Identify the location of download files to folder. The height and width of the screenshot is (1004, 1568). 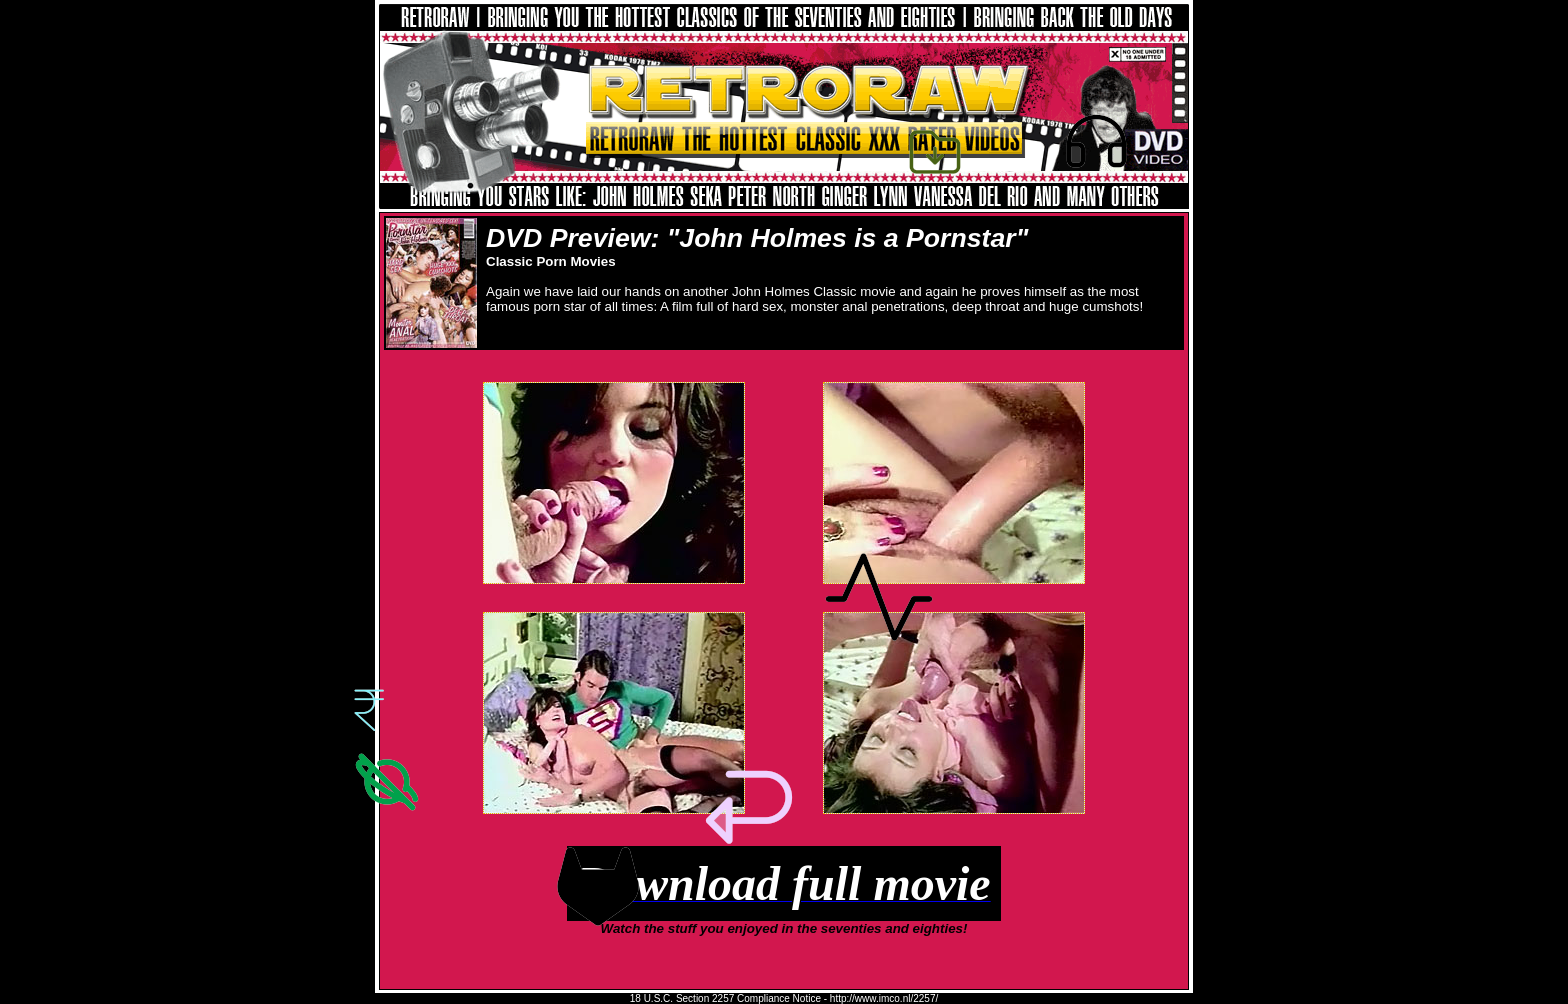
(935, 152).